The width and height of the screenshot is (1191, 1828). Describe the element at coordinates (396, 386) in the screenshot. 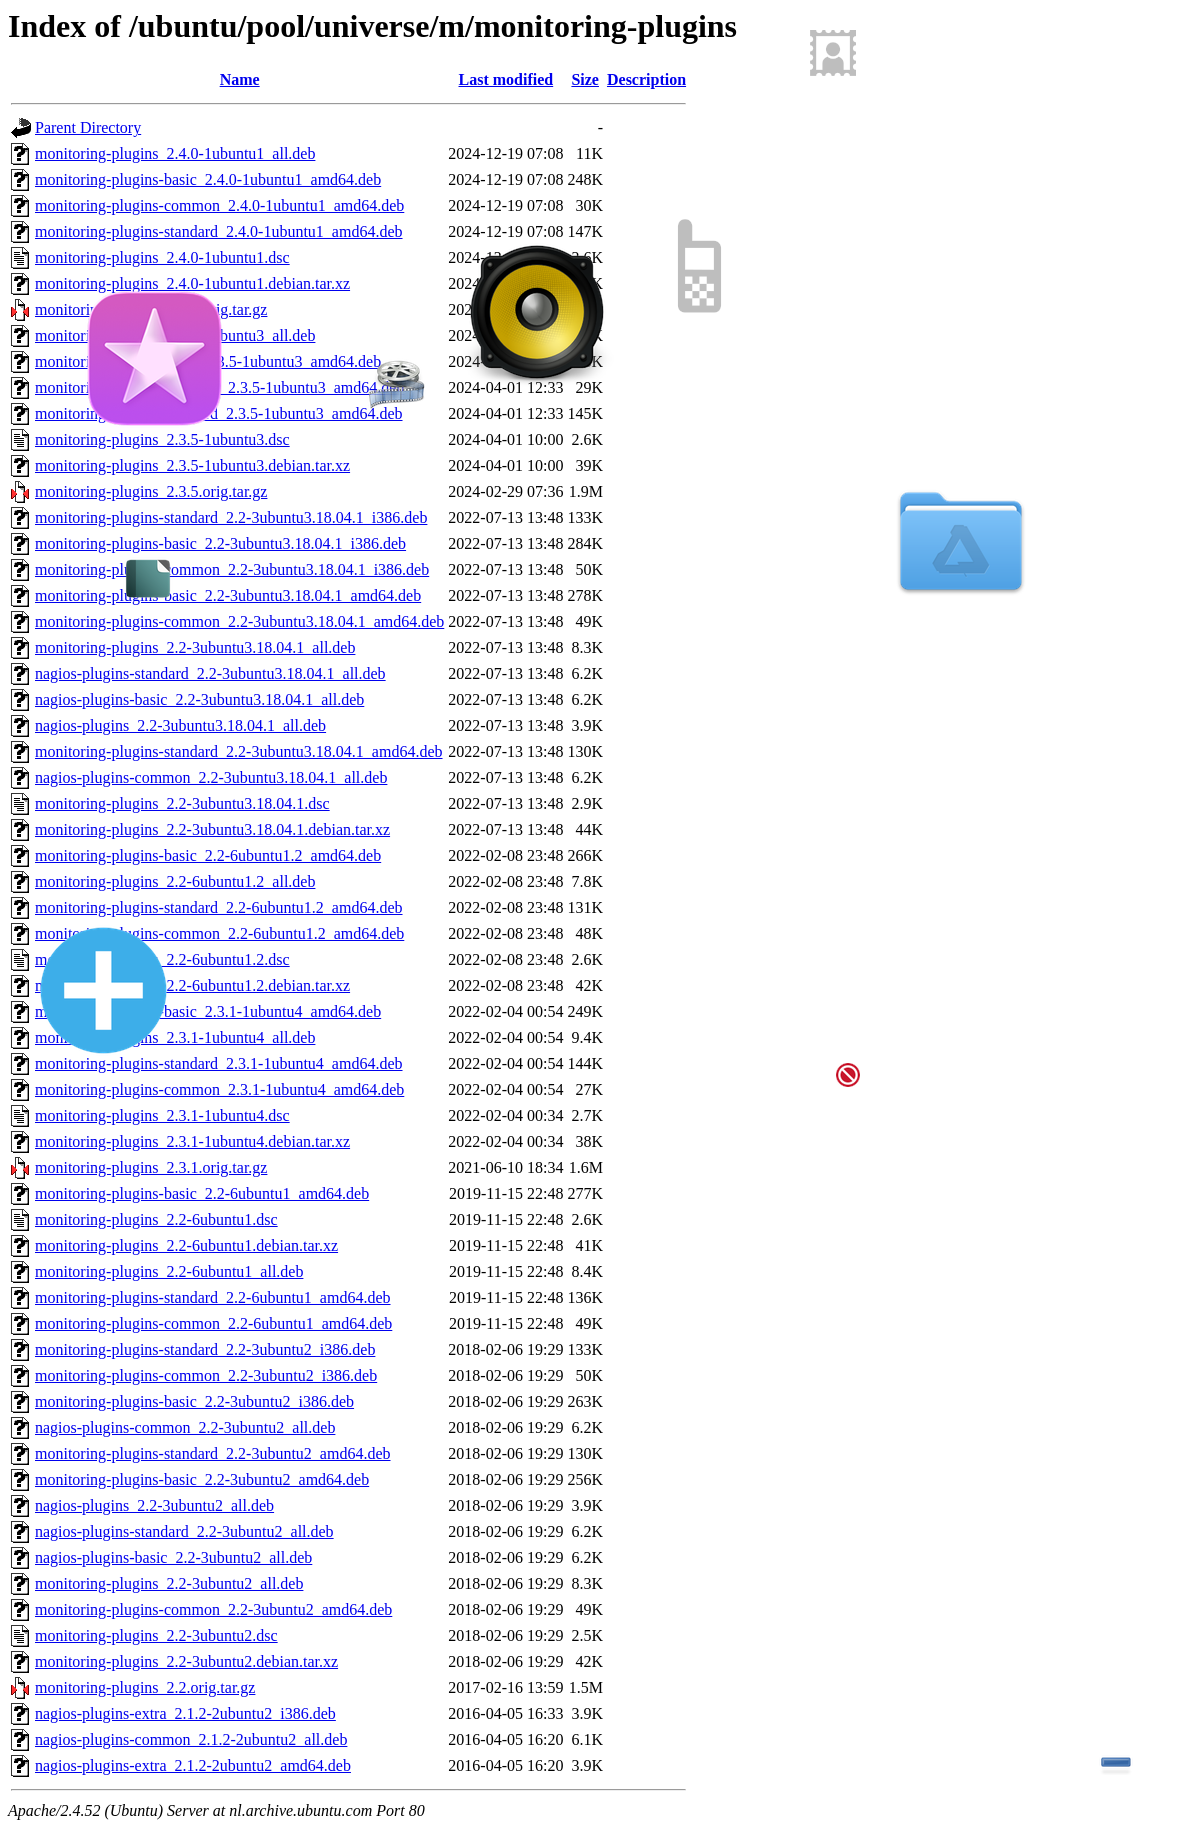

I see `indicates a video file type` at that location.